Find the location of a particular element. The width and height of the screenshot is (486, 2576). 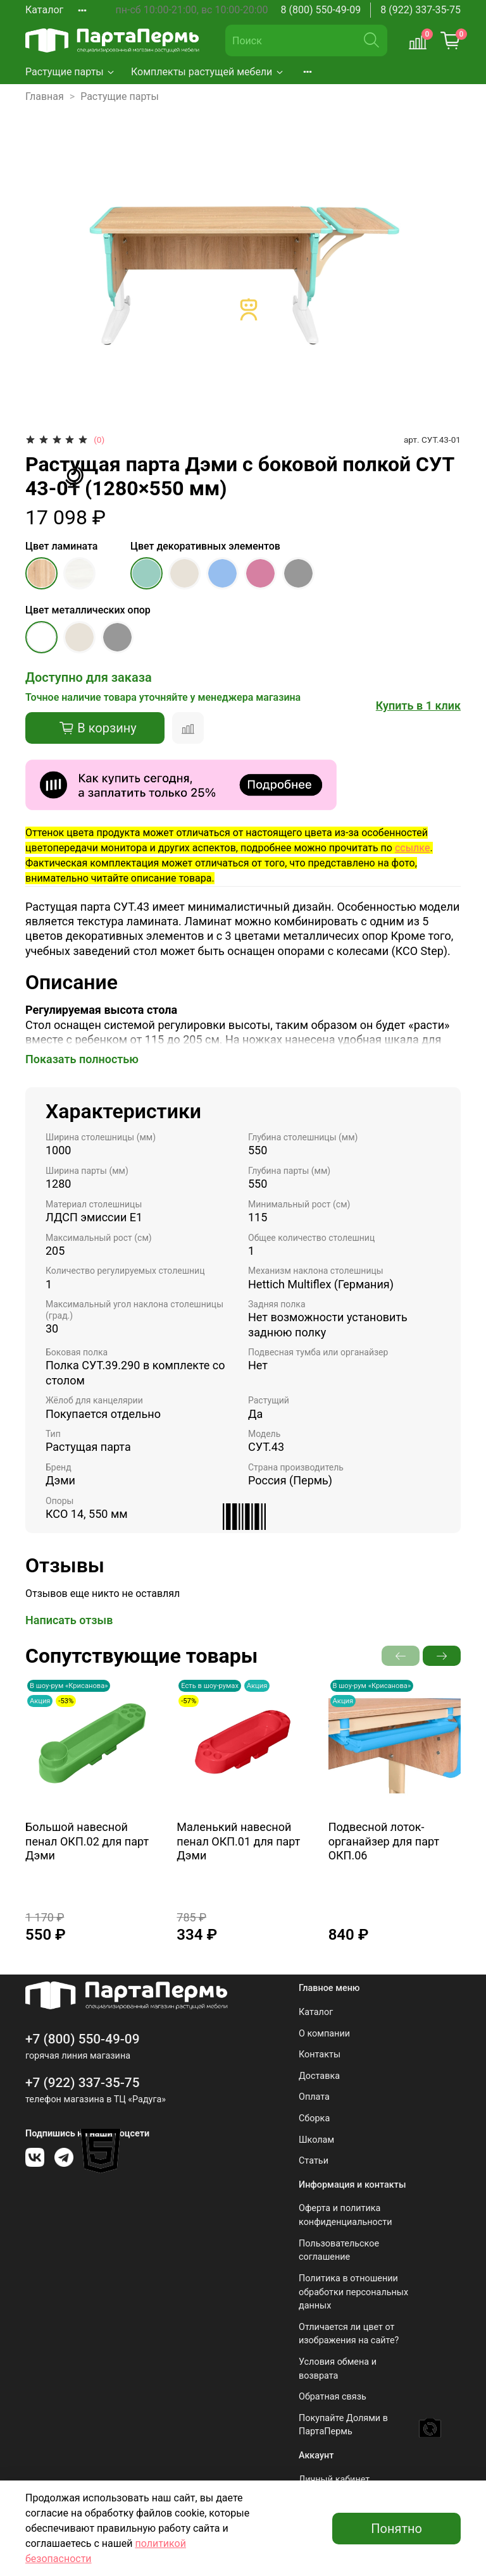

view global or worldwide settings is located at coordinates (73, 477).